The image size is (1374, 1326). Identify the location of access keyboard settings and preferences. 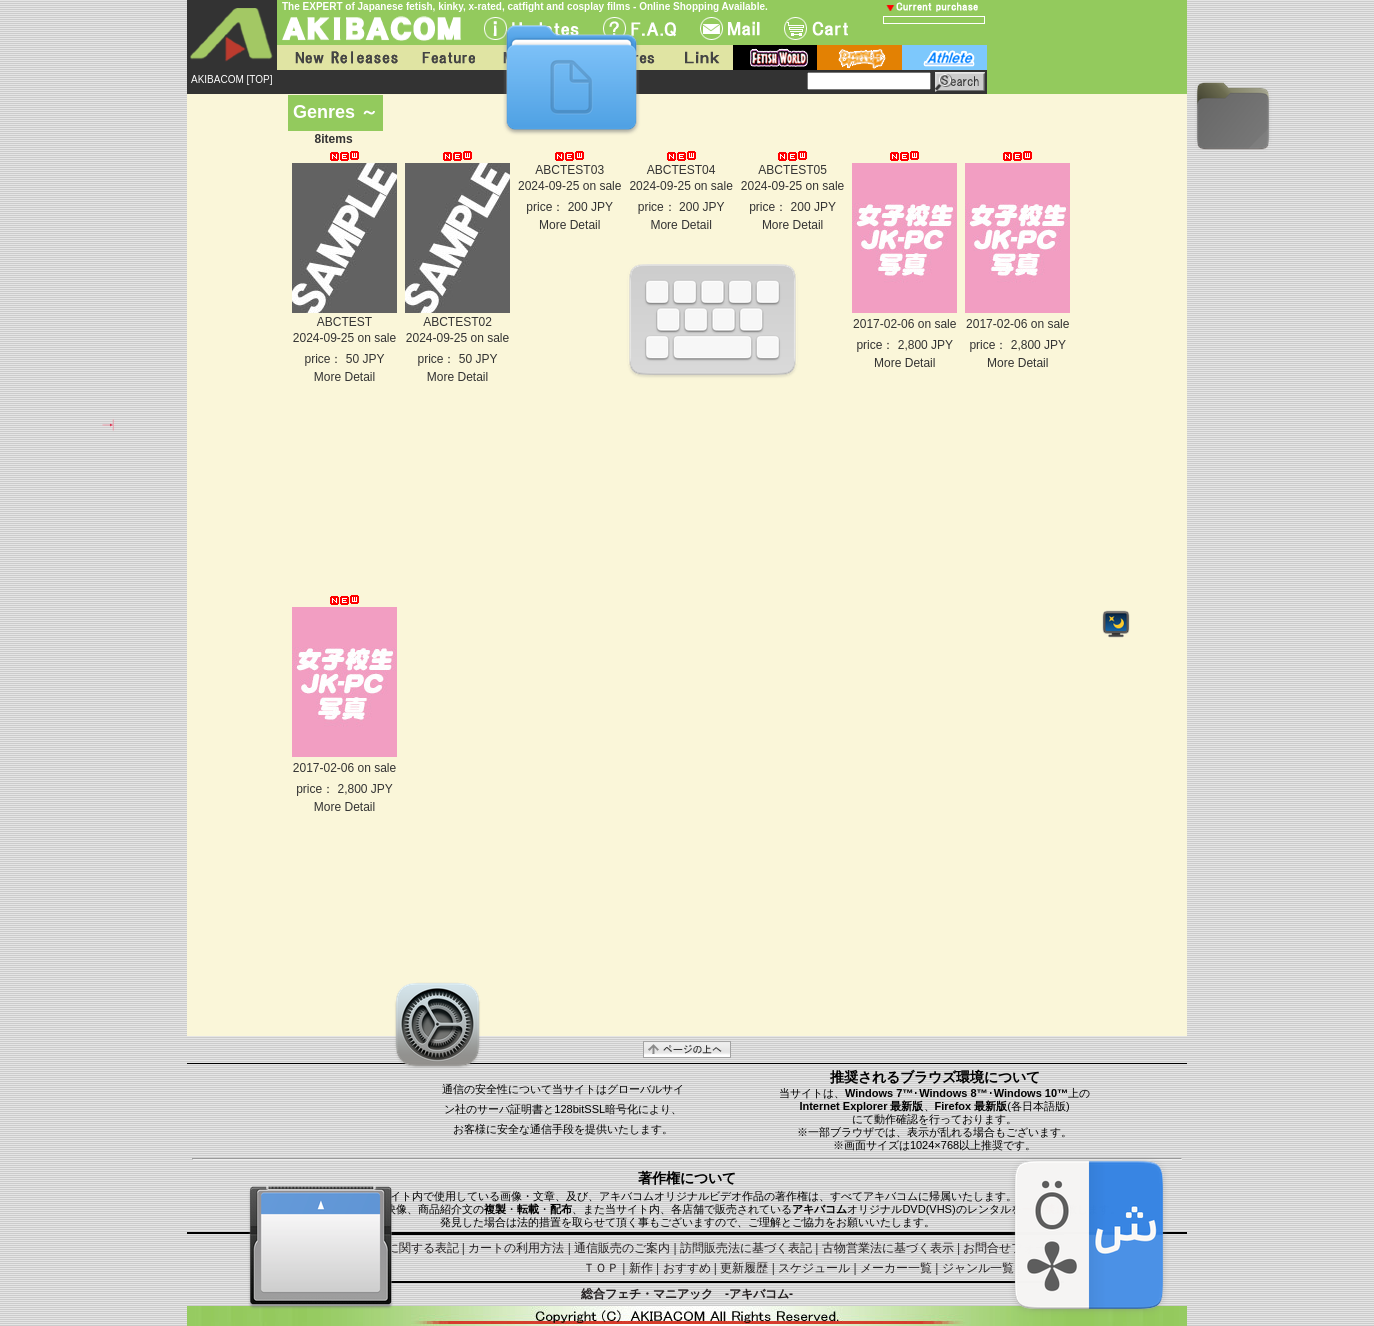
(712, 319).